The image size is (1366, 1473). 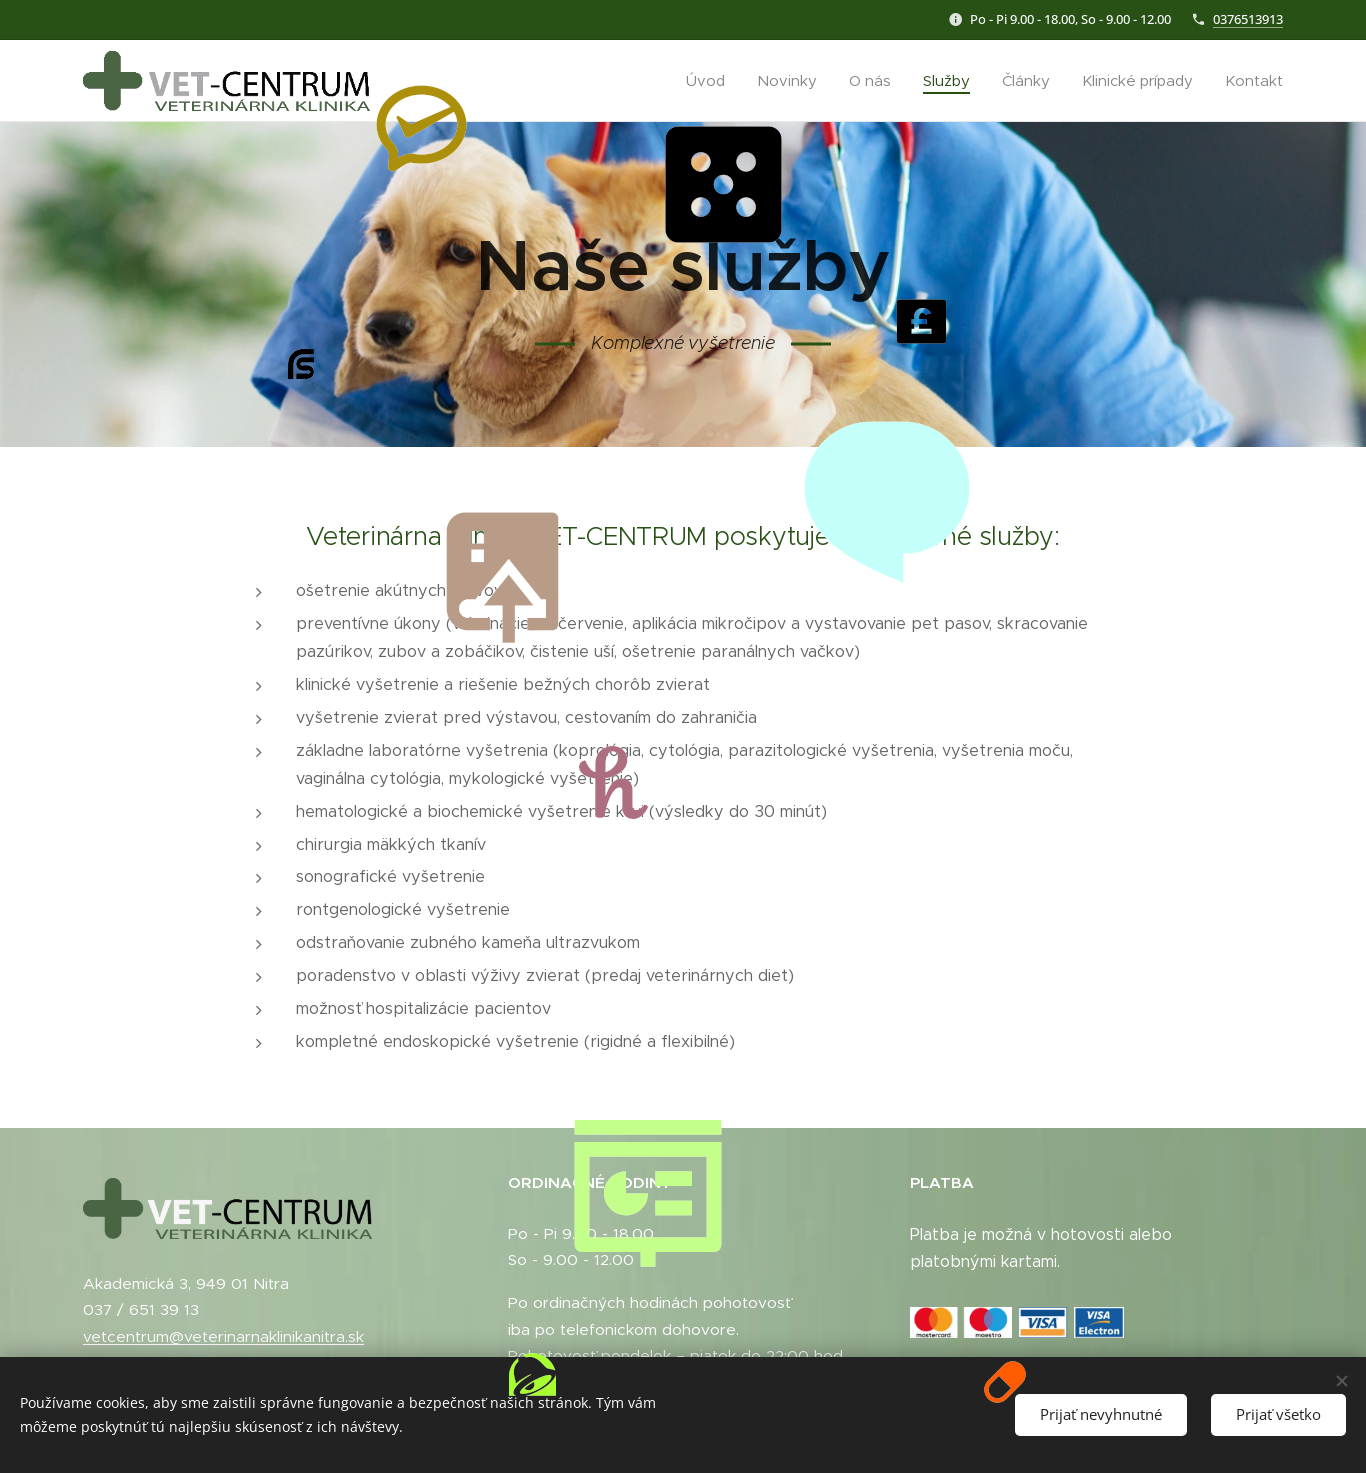 I want to click on access medication or pharmacy features, so click(x=1005, y=1382).